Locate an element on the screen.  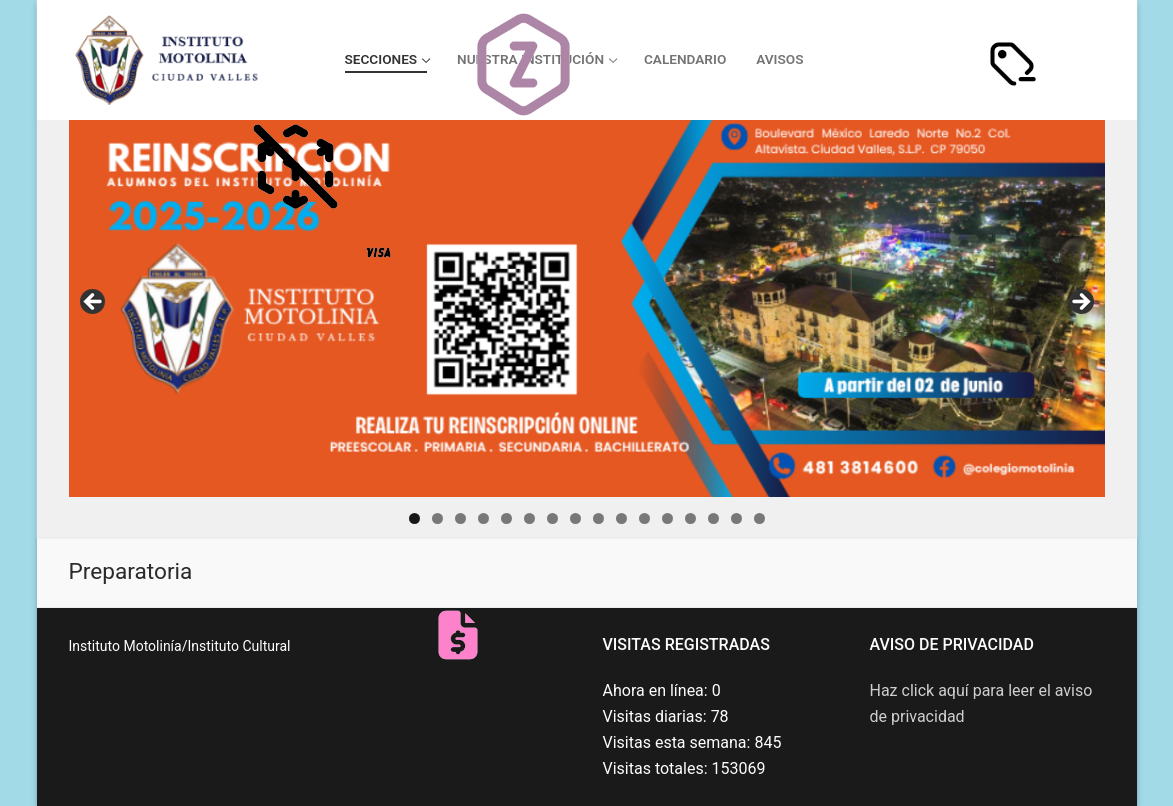
indicates visa card payment option is located at coordinates (378, 252).